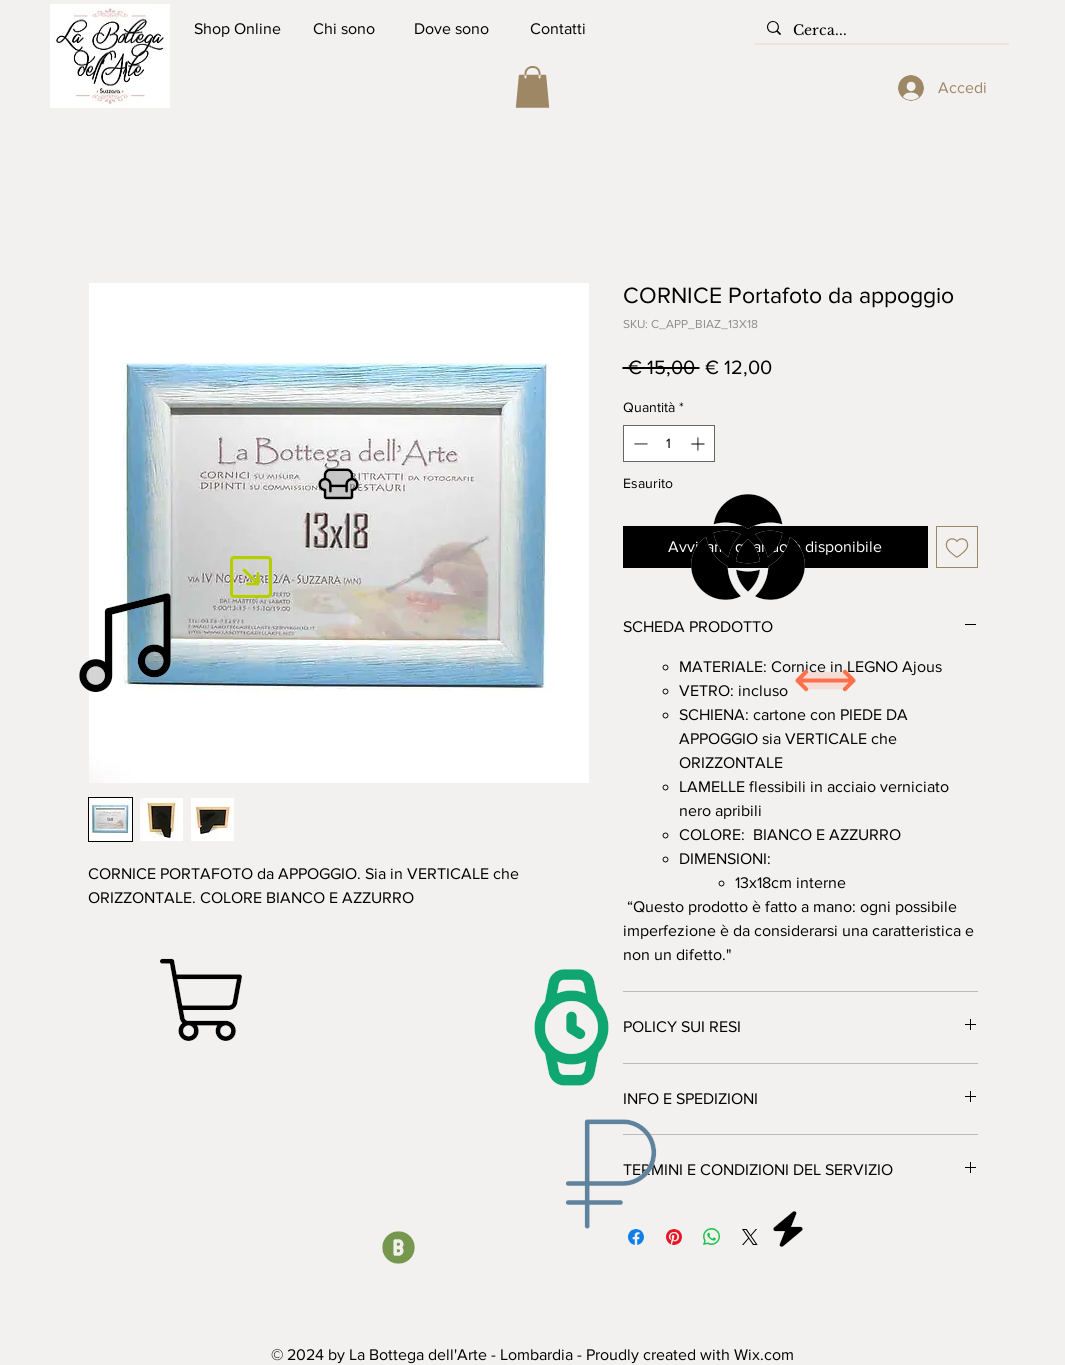  What do you see at coordinates (571, 1027) in the screenshot?
I see `view watch or wearable device settings` at bounding box center [571, 1027].